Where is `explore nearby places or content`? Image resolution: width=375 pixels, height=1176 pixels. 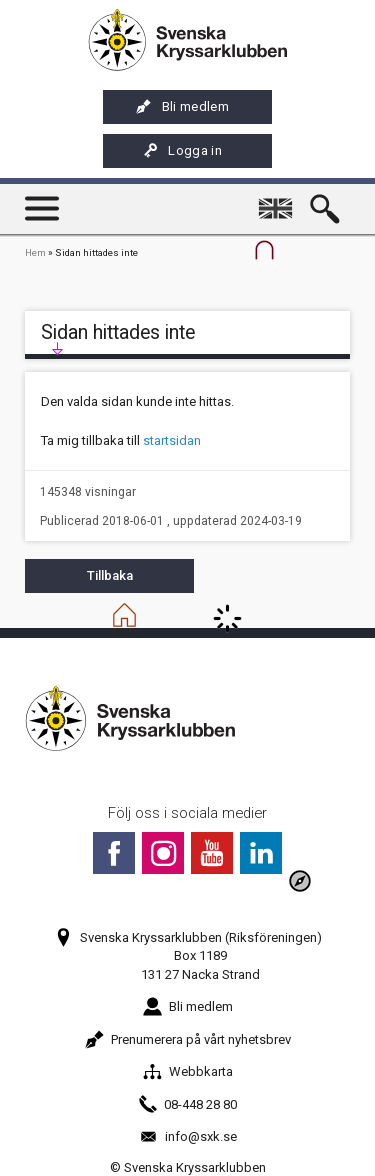 explore nearby places or content is located at coordinates (300, 881).